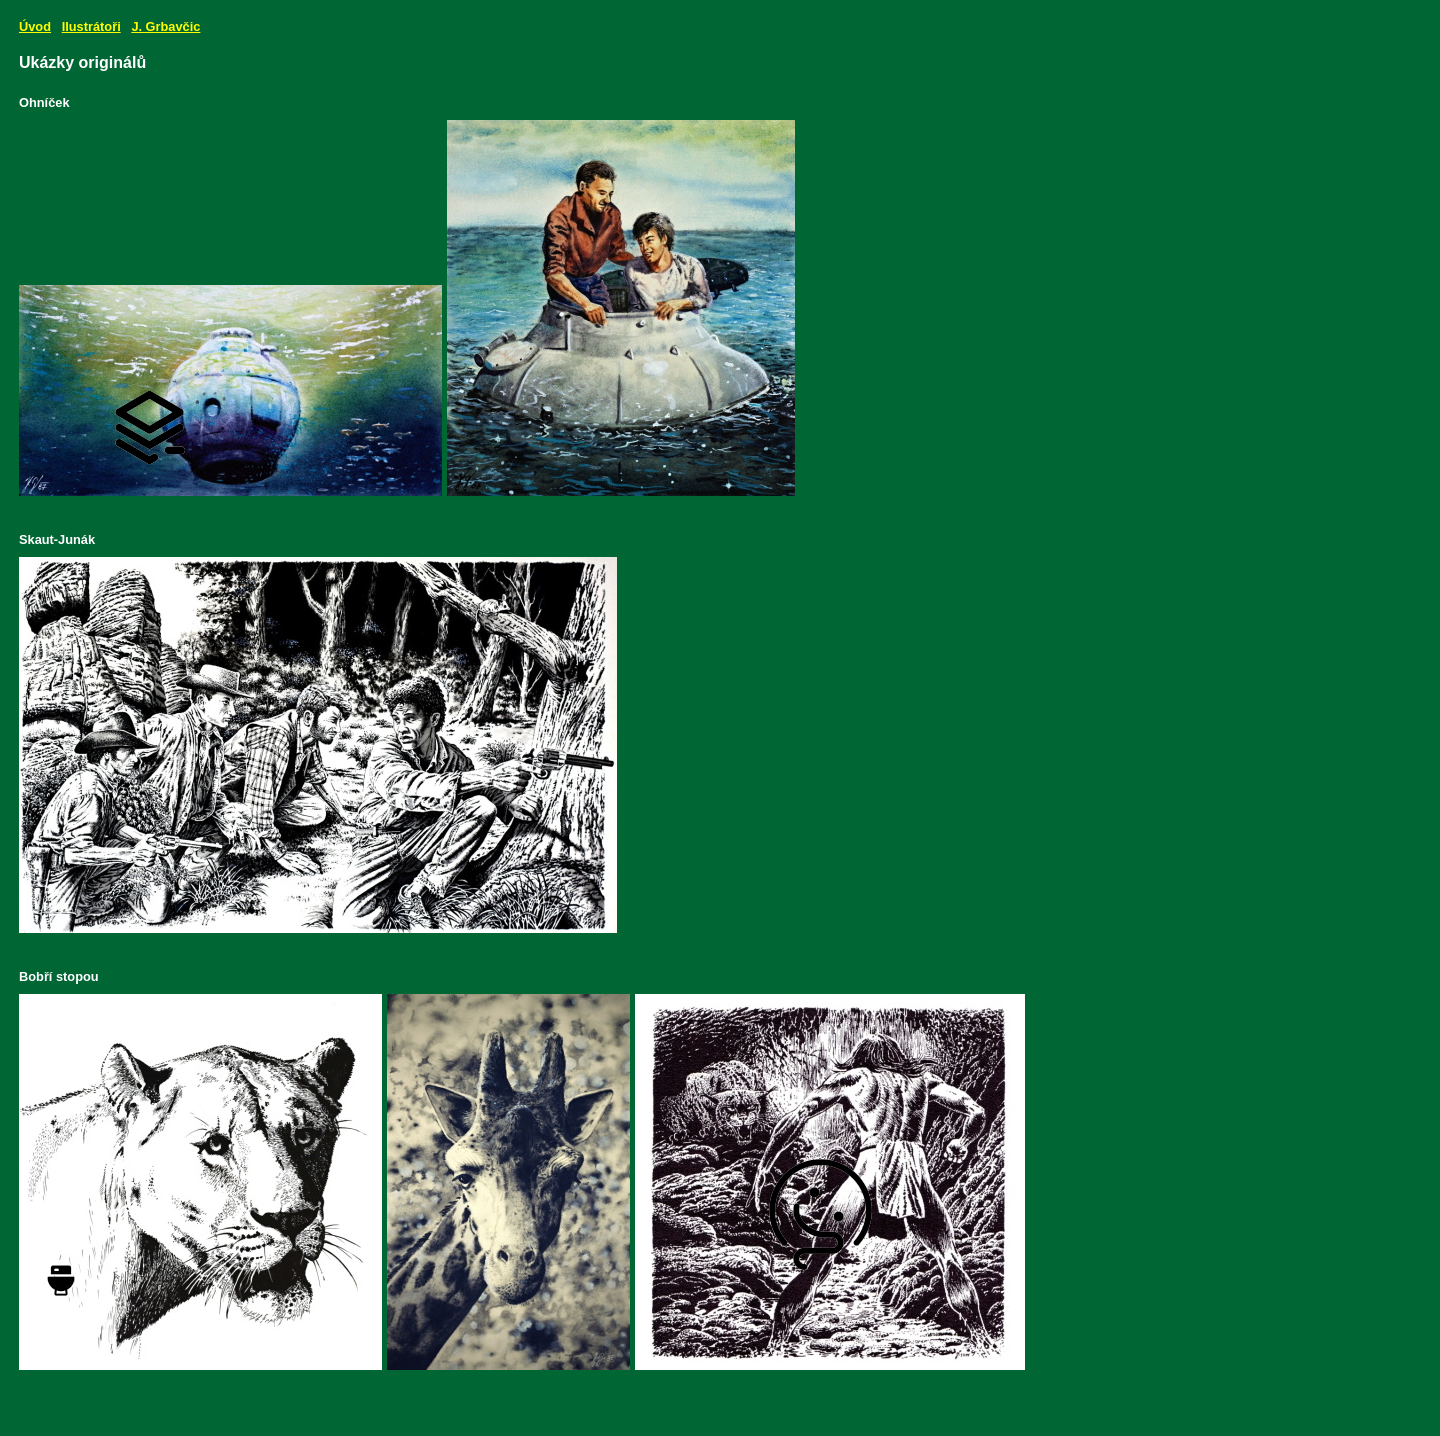  I want to click on indicates something is overwhelmingly good or impressive, so click(820, 1210).